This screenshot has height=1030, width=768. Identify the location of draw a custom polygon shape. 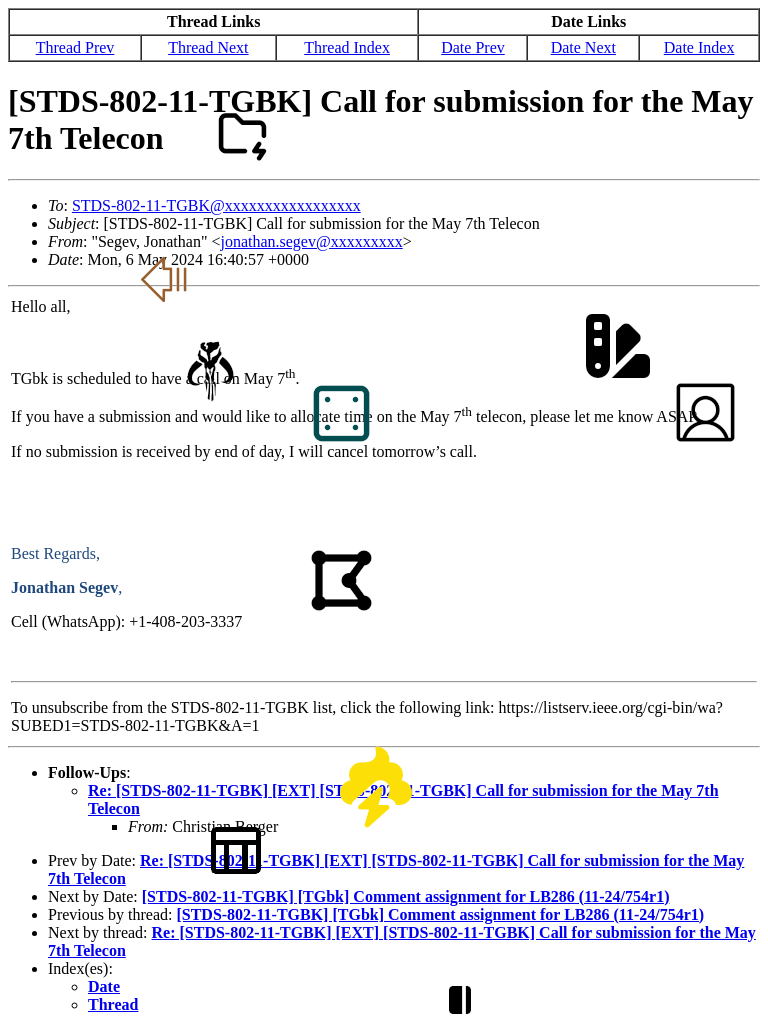
(341, 580).